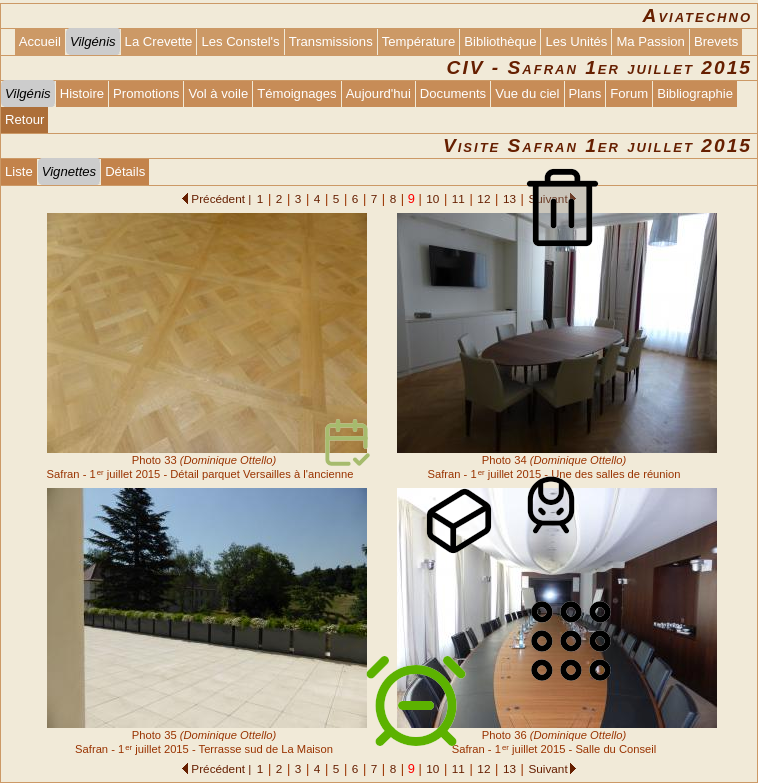 This screenshot has width=758, height=783. What do you see at coordinates (571, 641) in the screenshot?
I see `open the app drawer or menu` at bounding box center [571, 641].